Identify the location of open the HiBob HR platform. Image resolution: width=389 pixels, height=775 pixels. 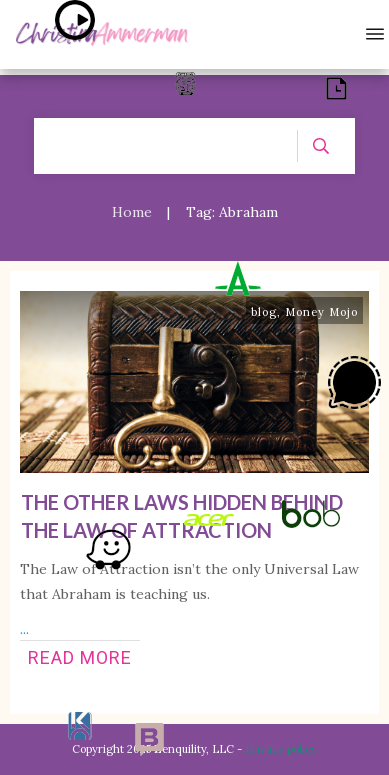
(311, 514).